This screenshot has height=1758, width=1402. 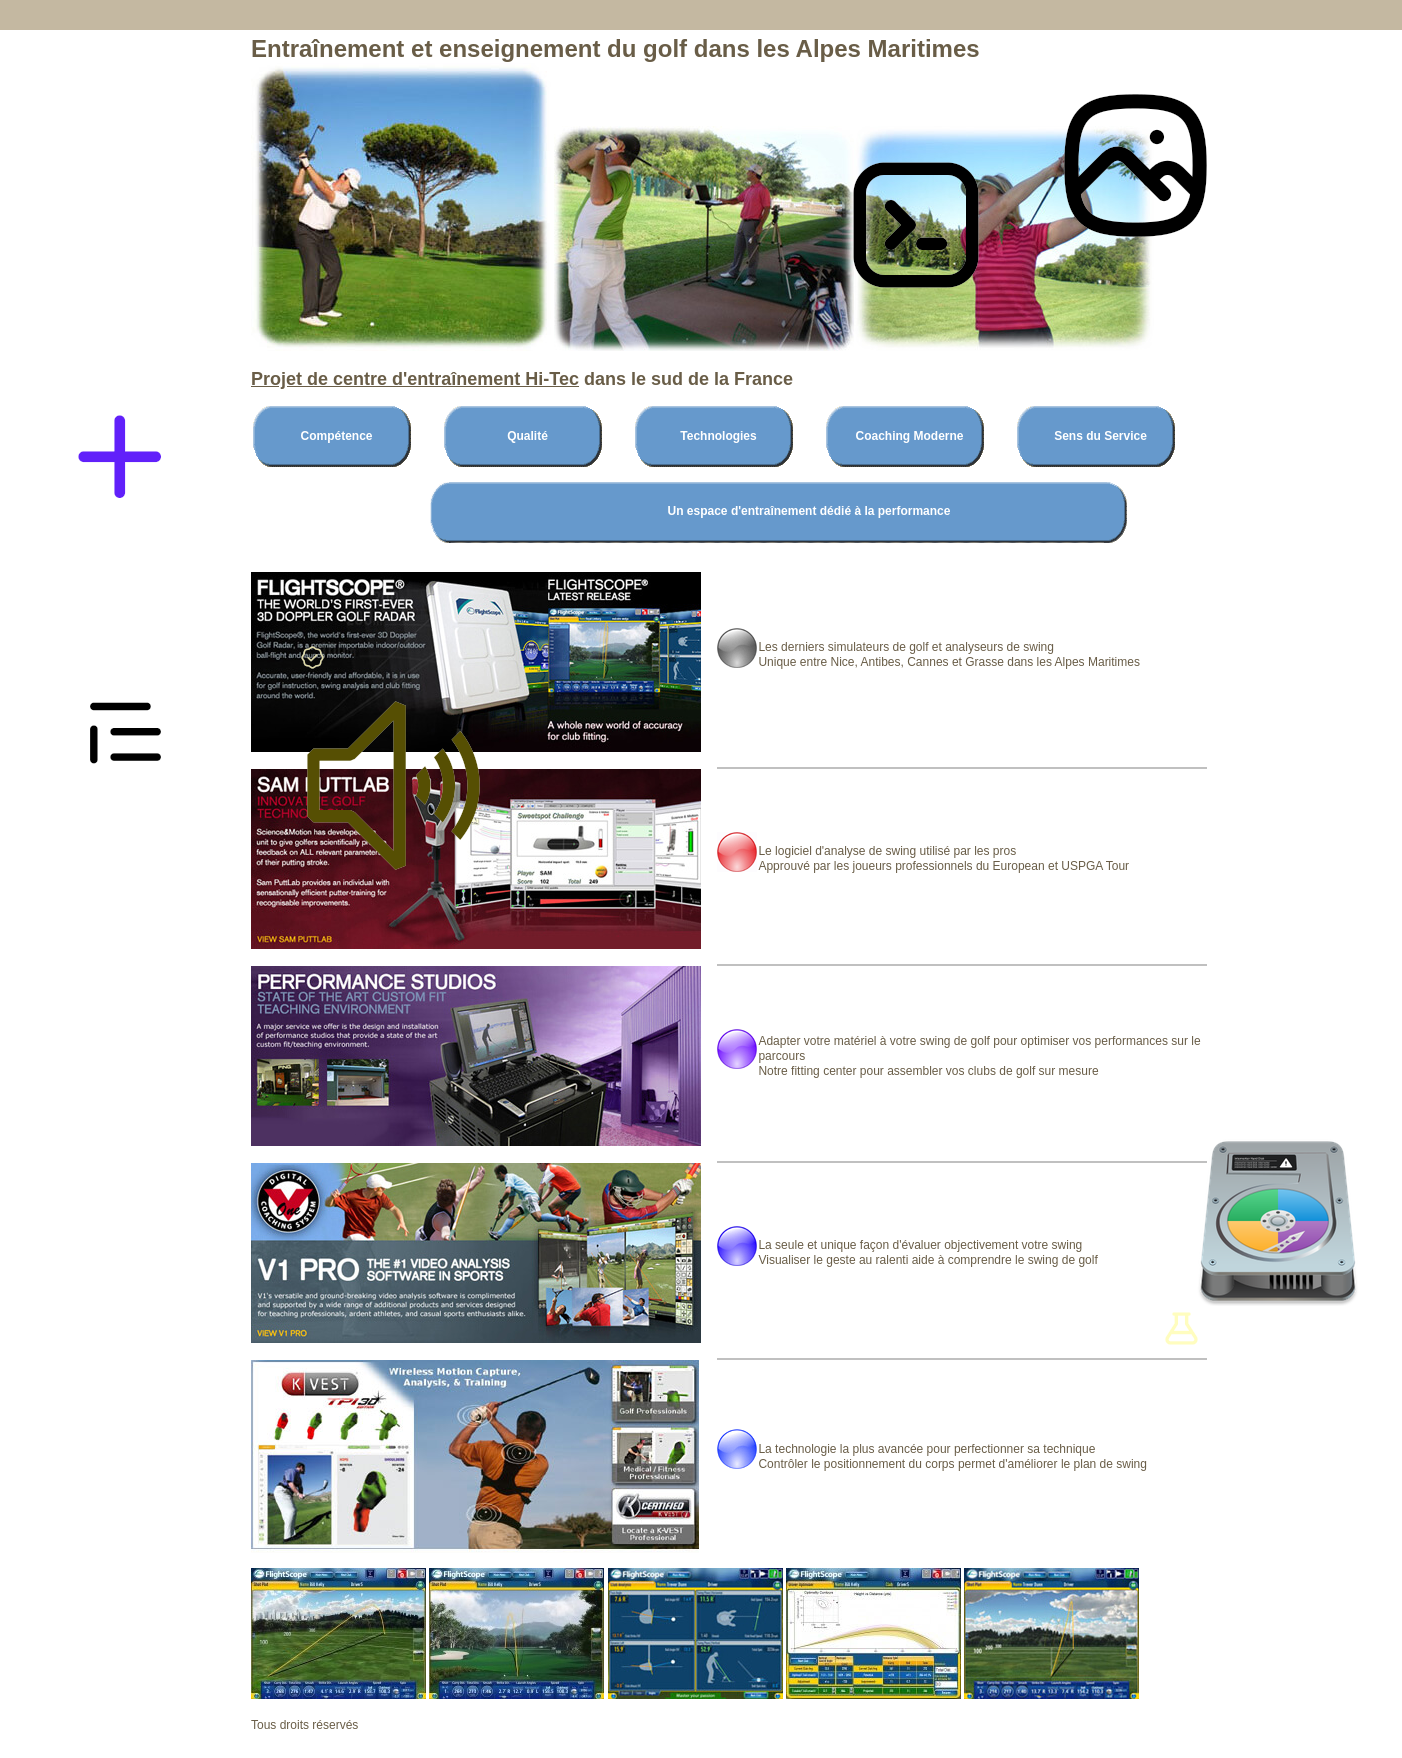 I want to click on unmute audio or restore sound, so click(x=393, y=787).